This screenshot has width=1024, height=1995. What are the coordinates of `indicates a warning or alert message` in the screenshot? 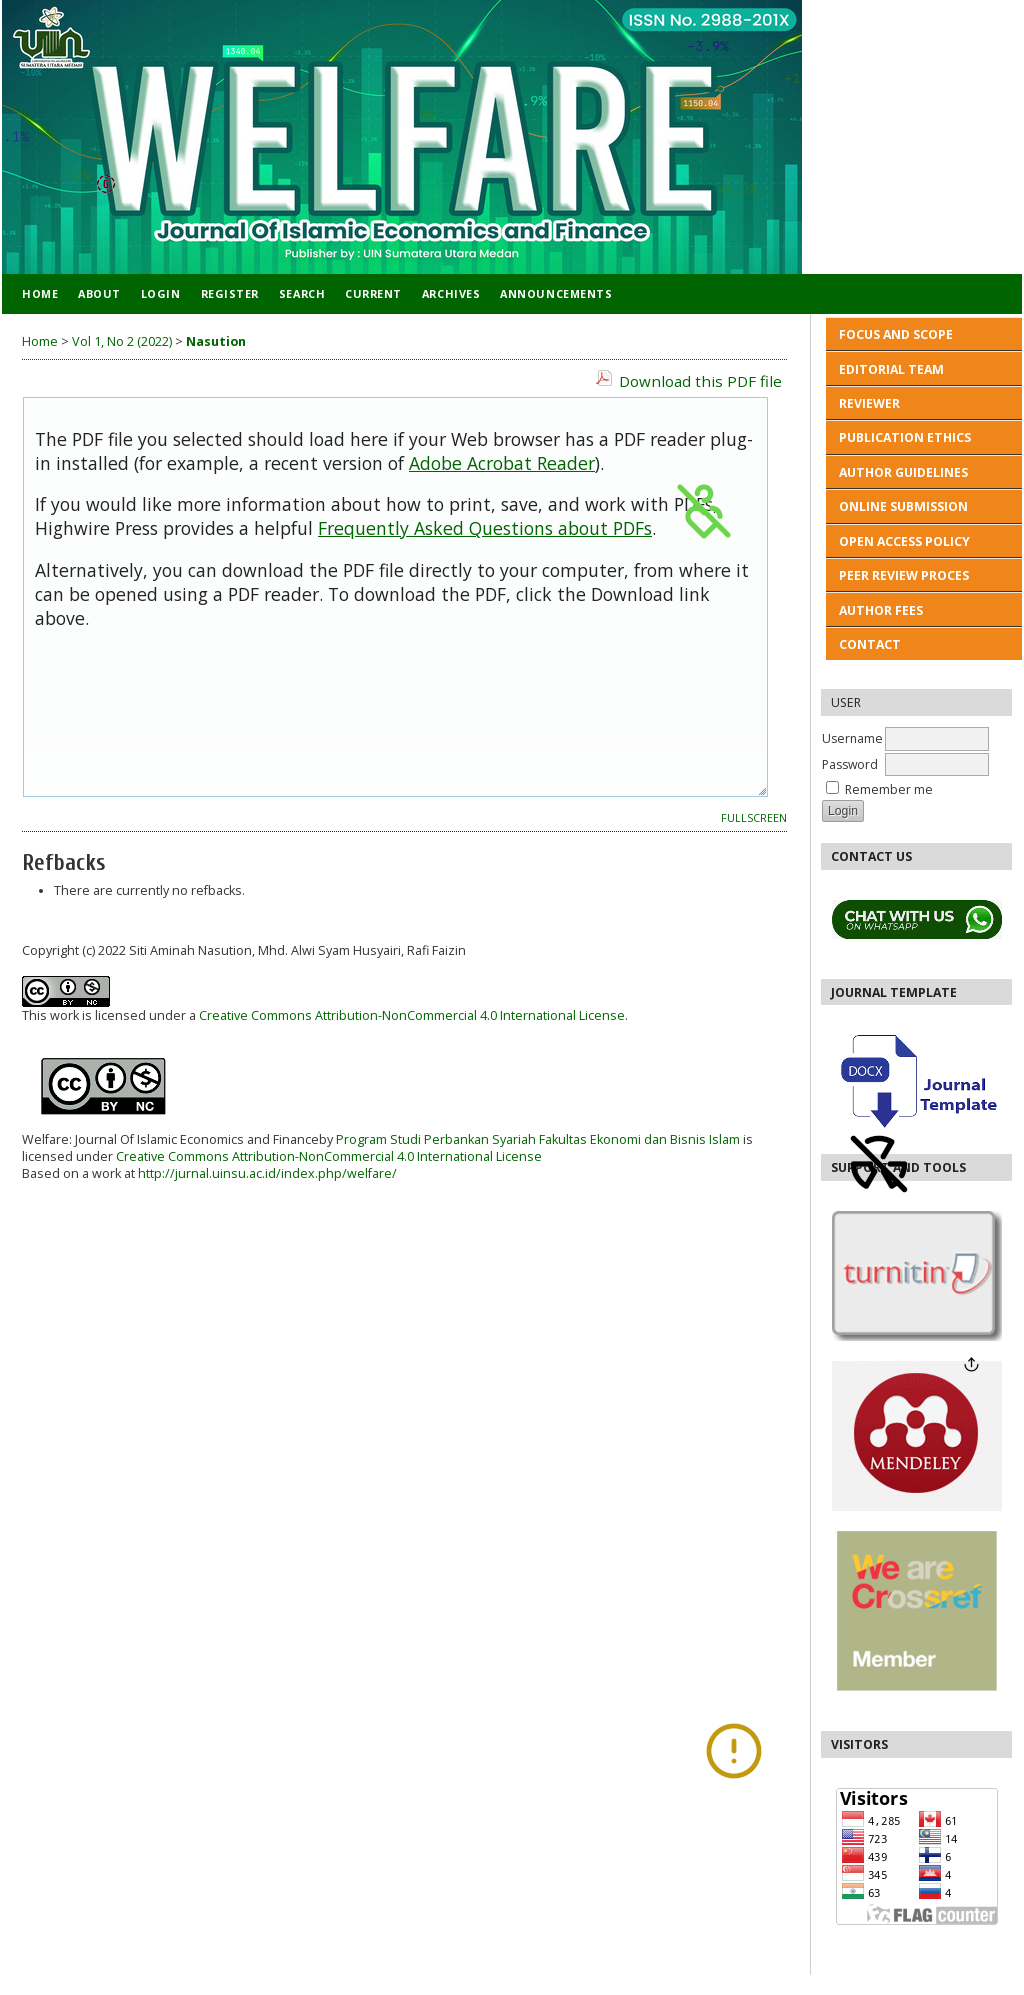 It's located at (734, 1751).